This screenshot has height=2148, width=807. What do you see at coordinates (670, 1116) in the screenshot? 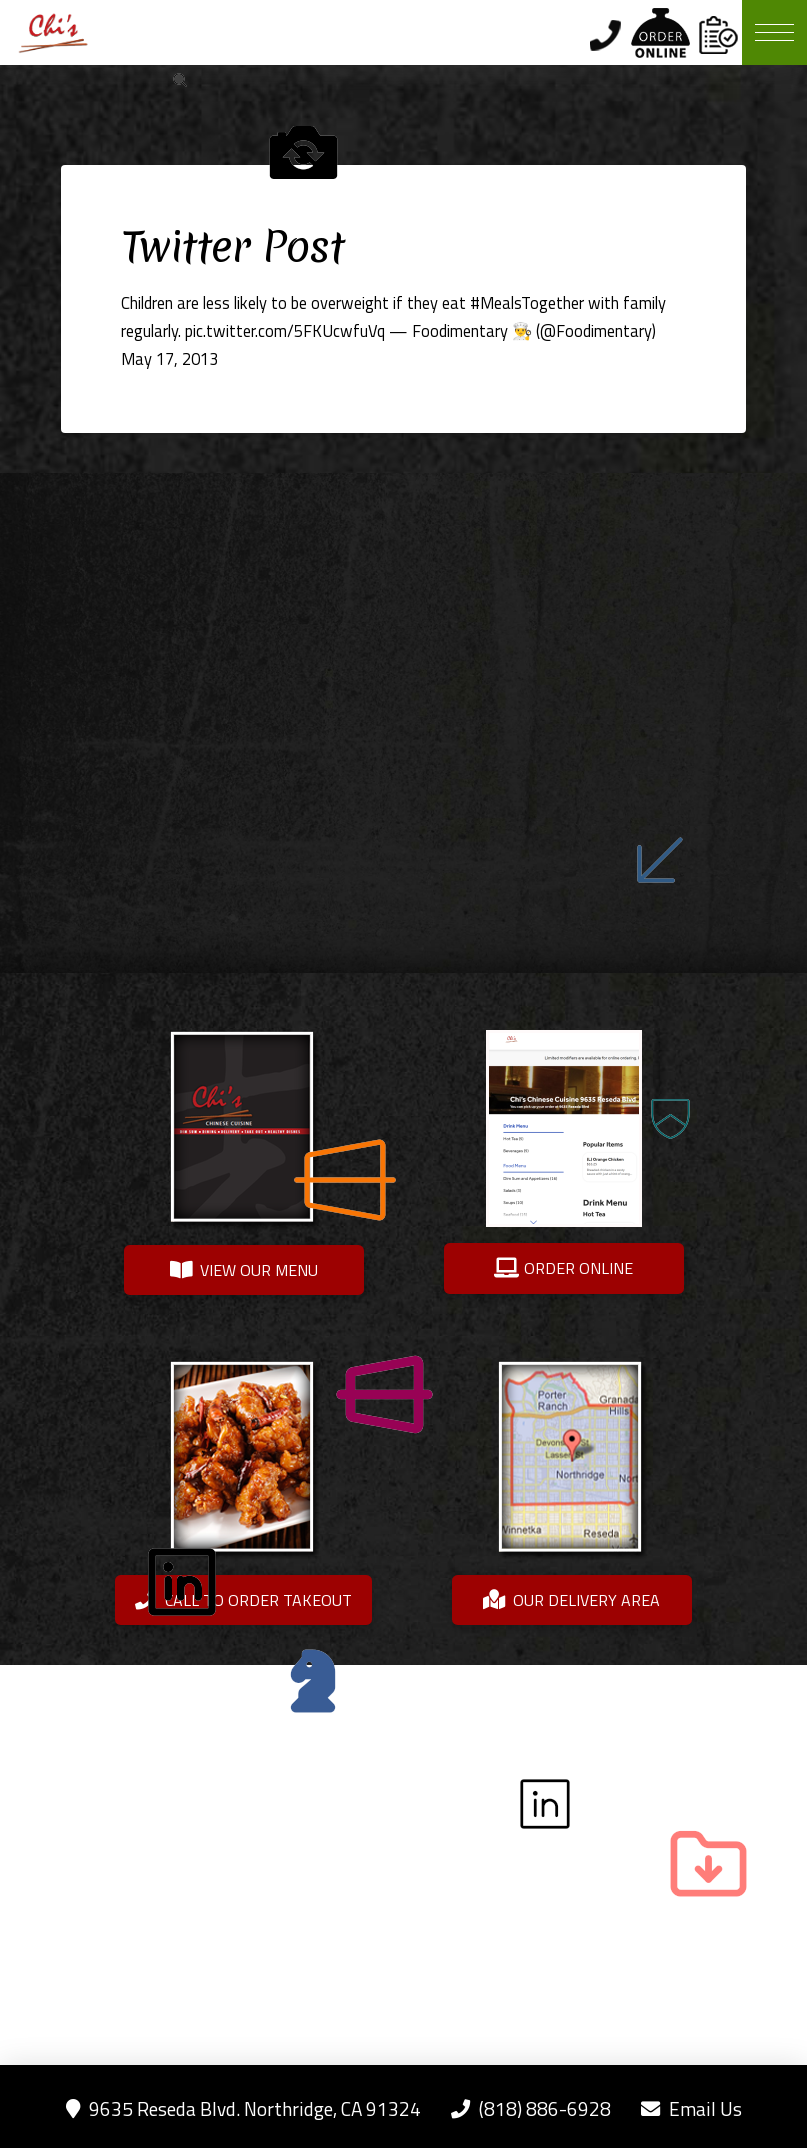
I see `access security or protection settings` at bounding box center [670, 1116].